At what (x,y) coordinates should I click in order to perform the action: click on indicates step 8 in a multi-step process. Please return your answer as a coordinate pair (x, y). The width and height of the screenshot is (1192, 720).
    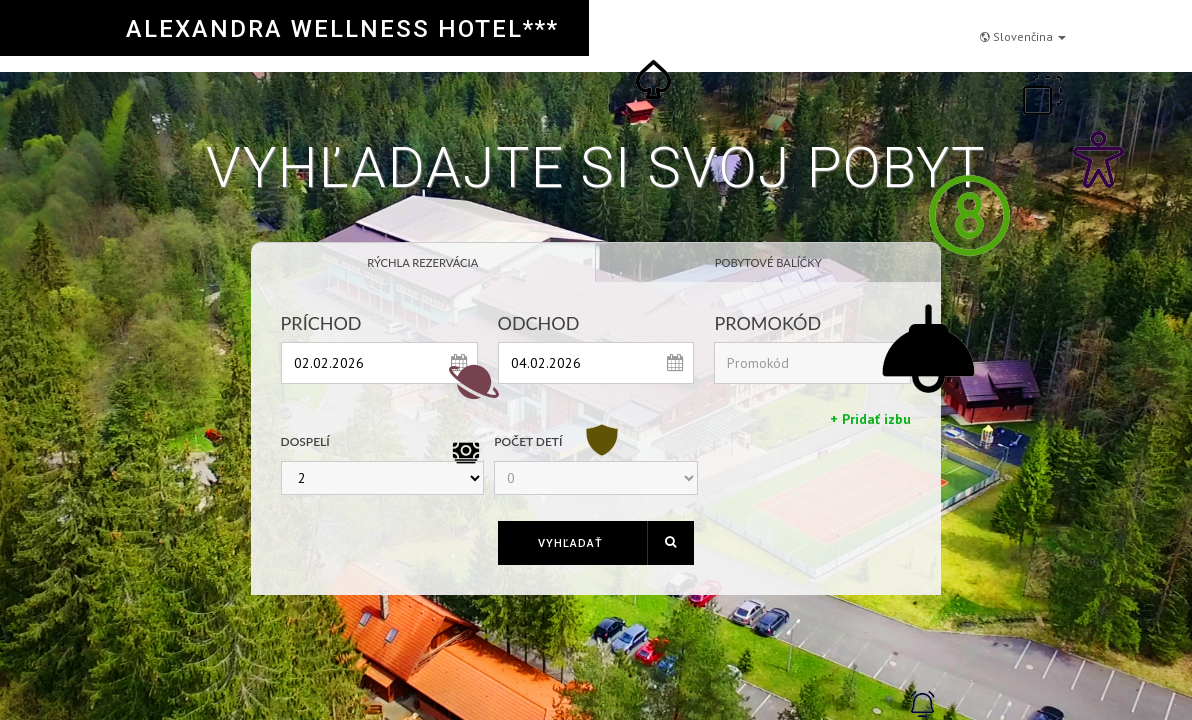
    Looking at the image, I should click on (969, 215).